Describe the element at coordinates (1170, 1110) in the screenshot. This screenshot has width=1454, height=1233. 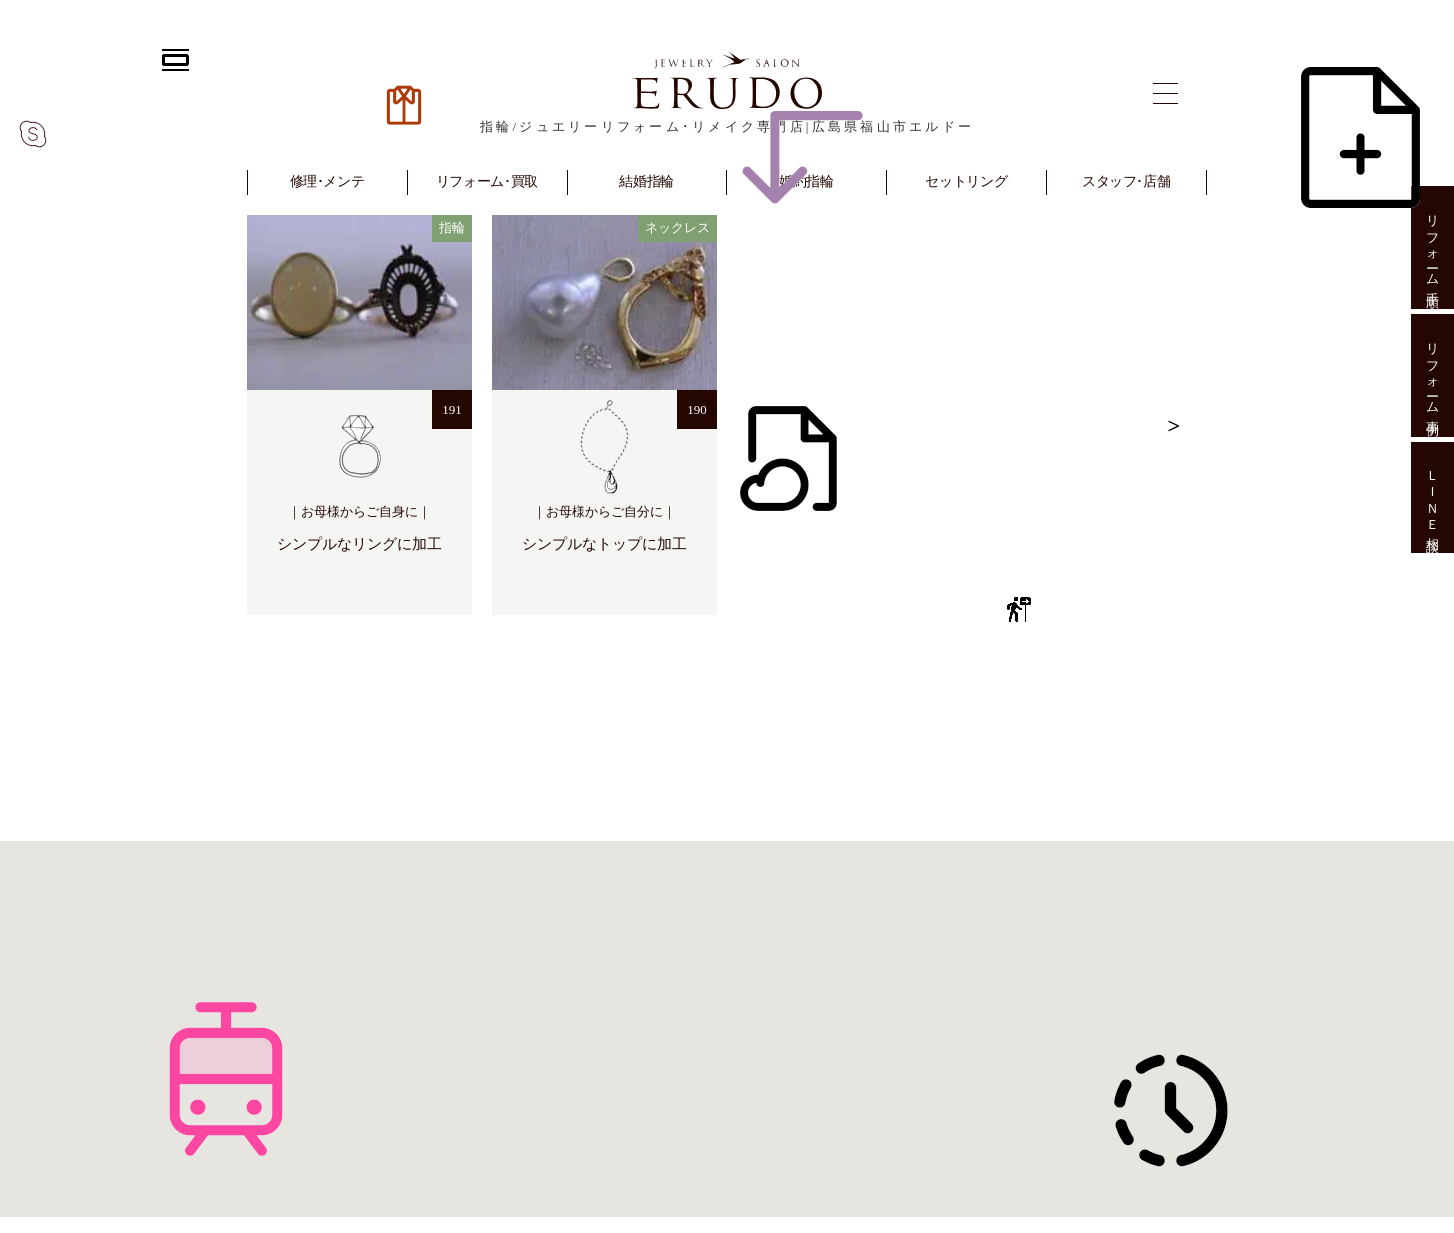
I see `toggle viewing history on or off` at that location.